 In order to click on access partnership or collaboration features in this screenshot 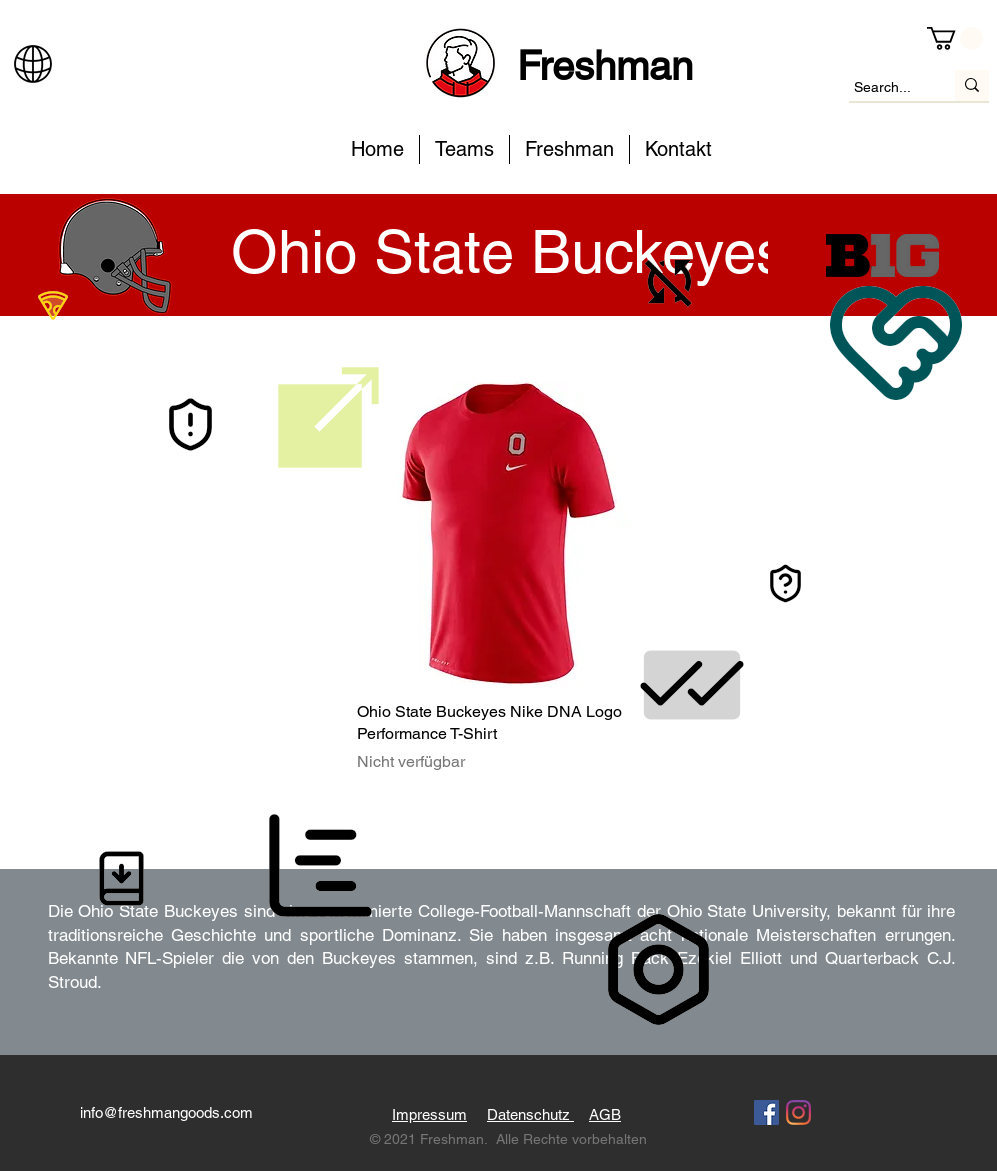, I will do `click(896, 340)`.